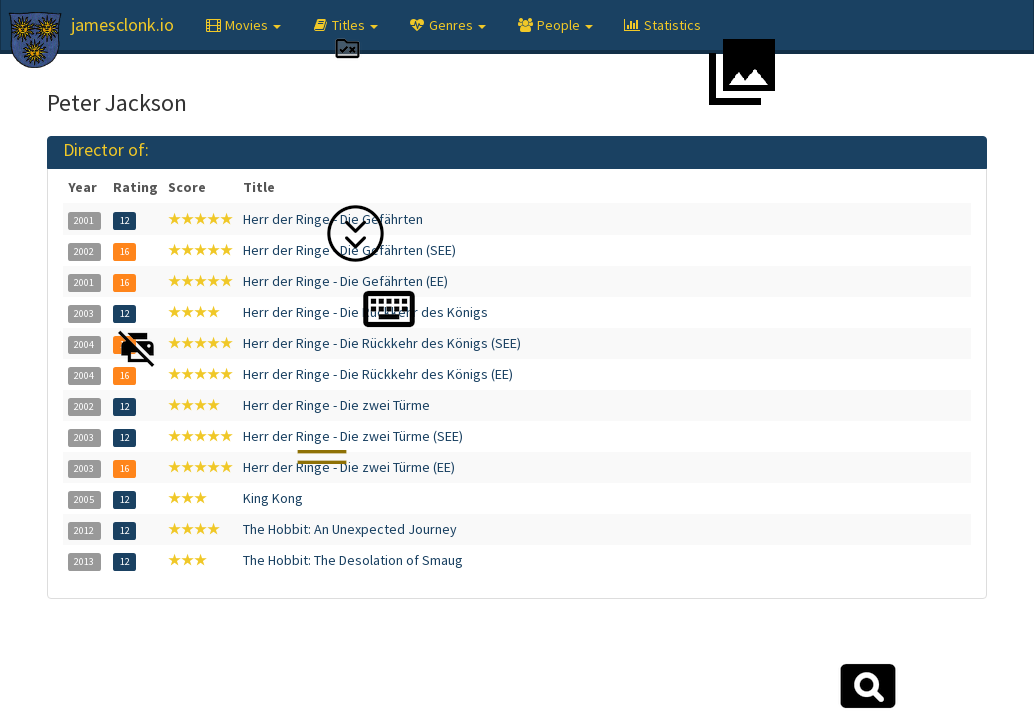 This screenshot has width=1034, height=720. Describe the element at coordinates (389, 309) in the screenshot. I see `open on-screen keyboard` at that location.